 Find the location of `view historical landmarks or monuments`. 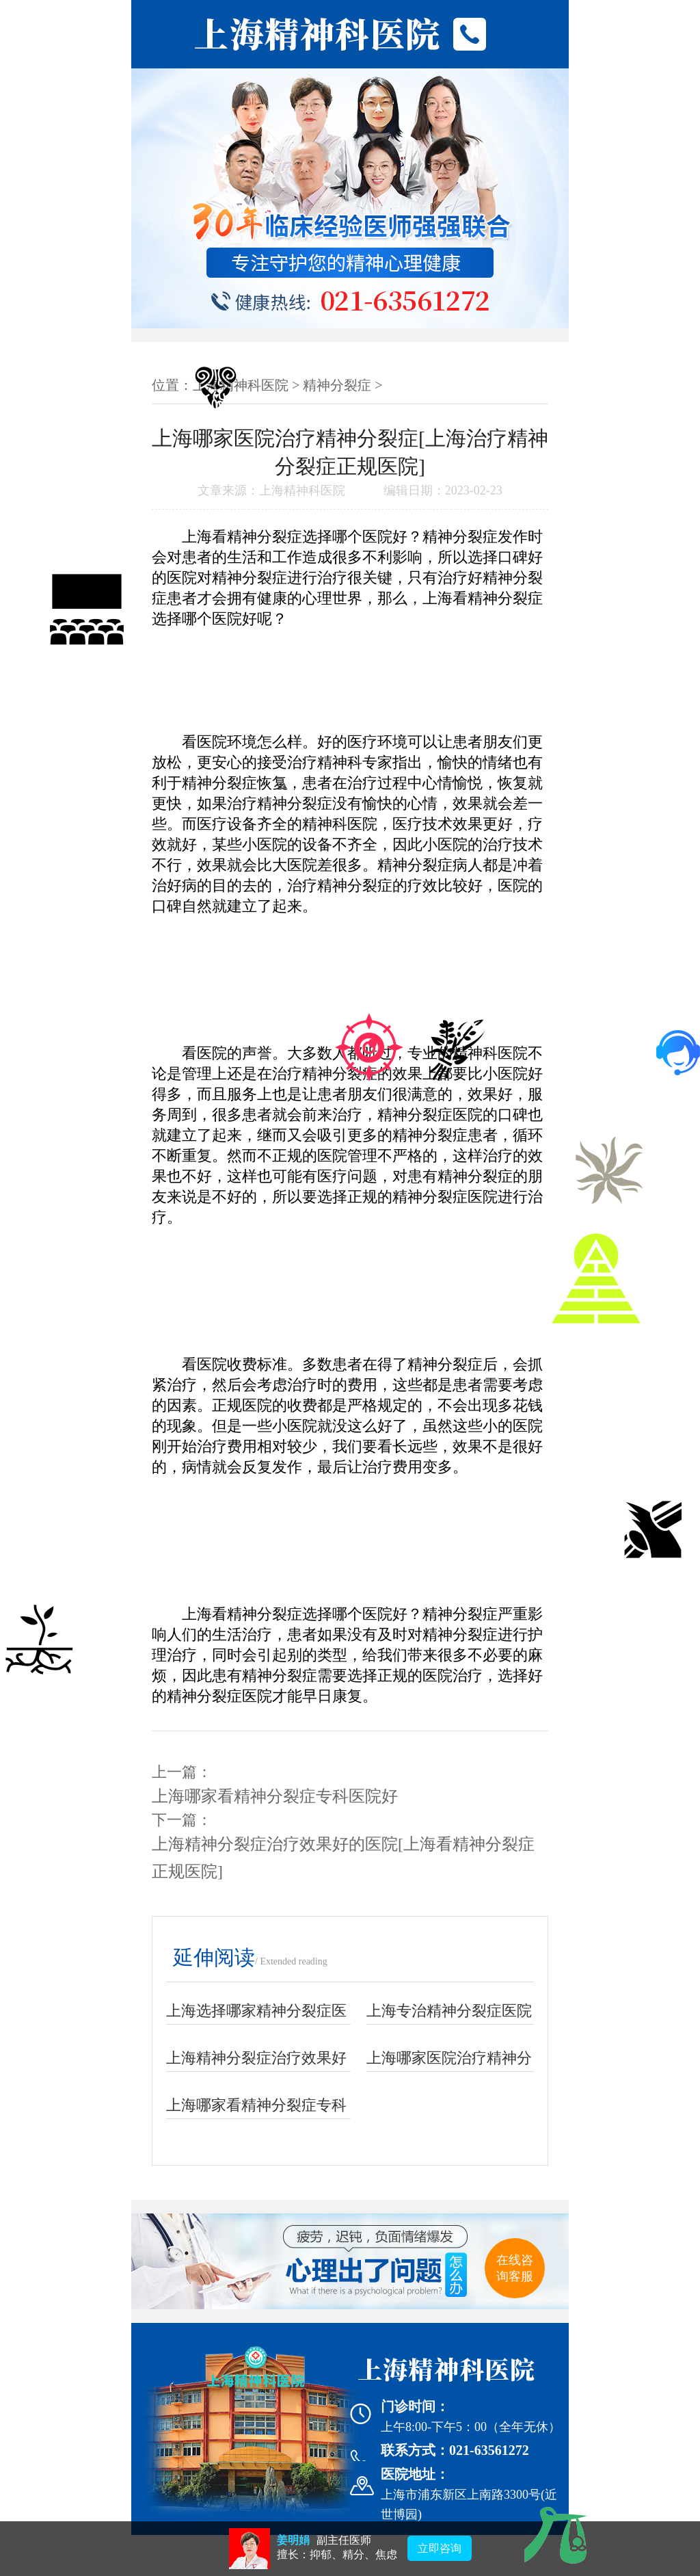

view historical landmarks or monuments is located at coordinates (596, 1278).